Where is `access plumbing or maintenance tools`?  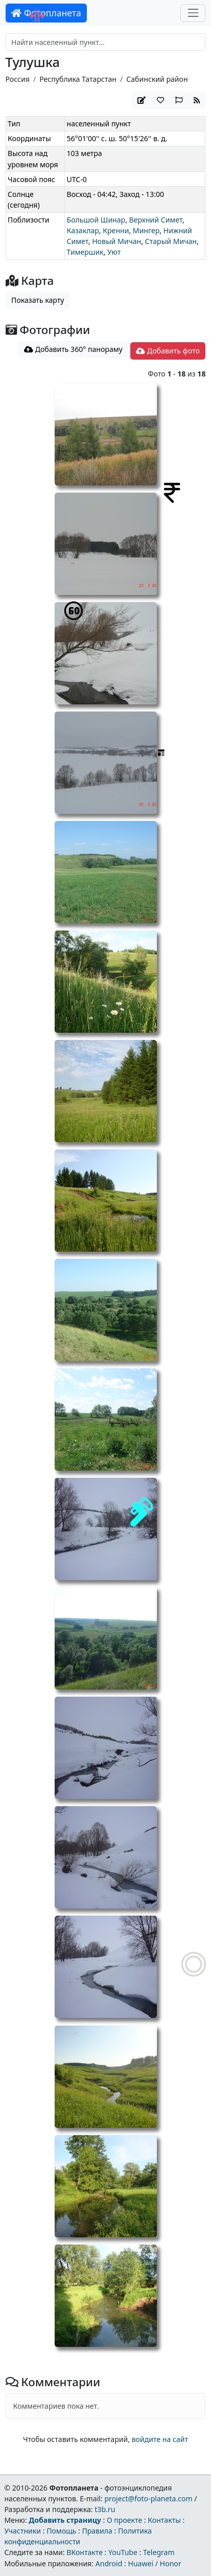 access plumbing or maintenance tools is located at coordinates (140, 1512).